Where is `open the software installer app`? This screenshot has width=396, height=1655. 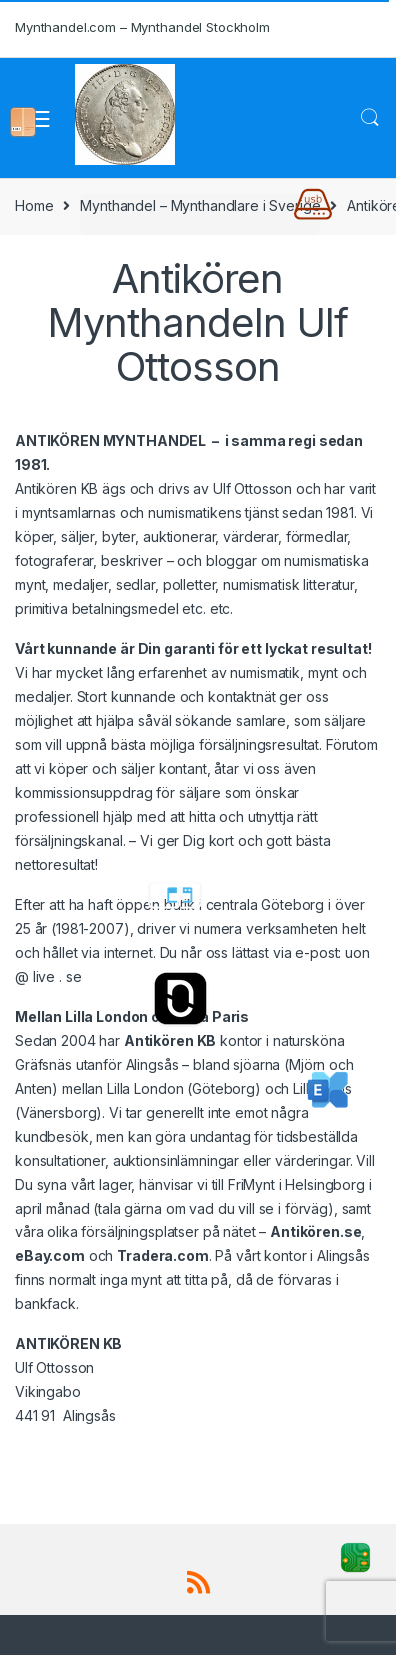 open the software installer app is located at coordinates (23, 122).